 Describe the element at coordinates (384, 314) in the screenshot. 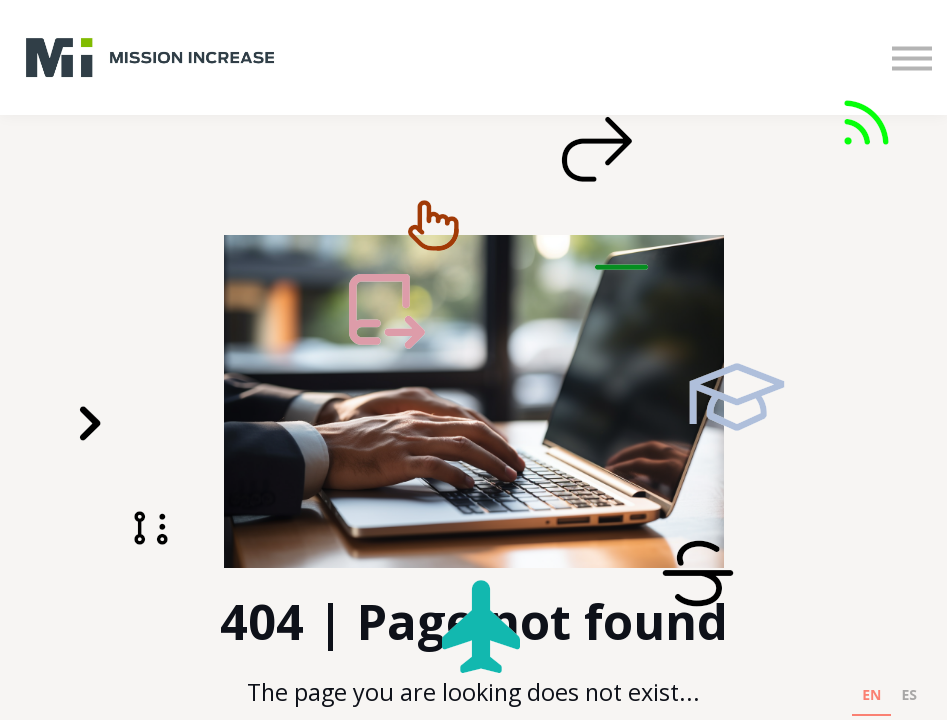

I see `pull changes from a remote repository` at that location.